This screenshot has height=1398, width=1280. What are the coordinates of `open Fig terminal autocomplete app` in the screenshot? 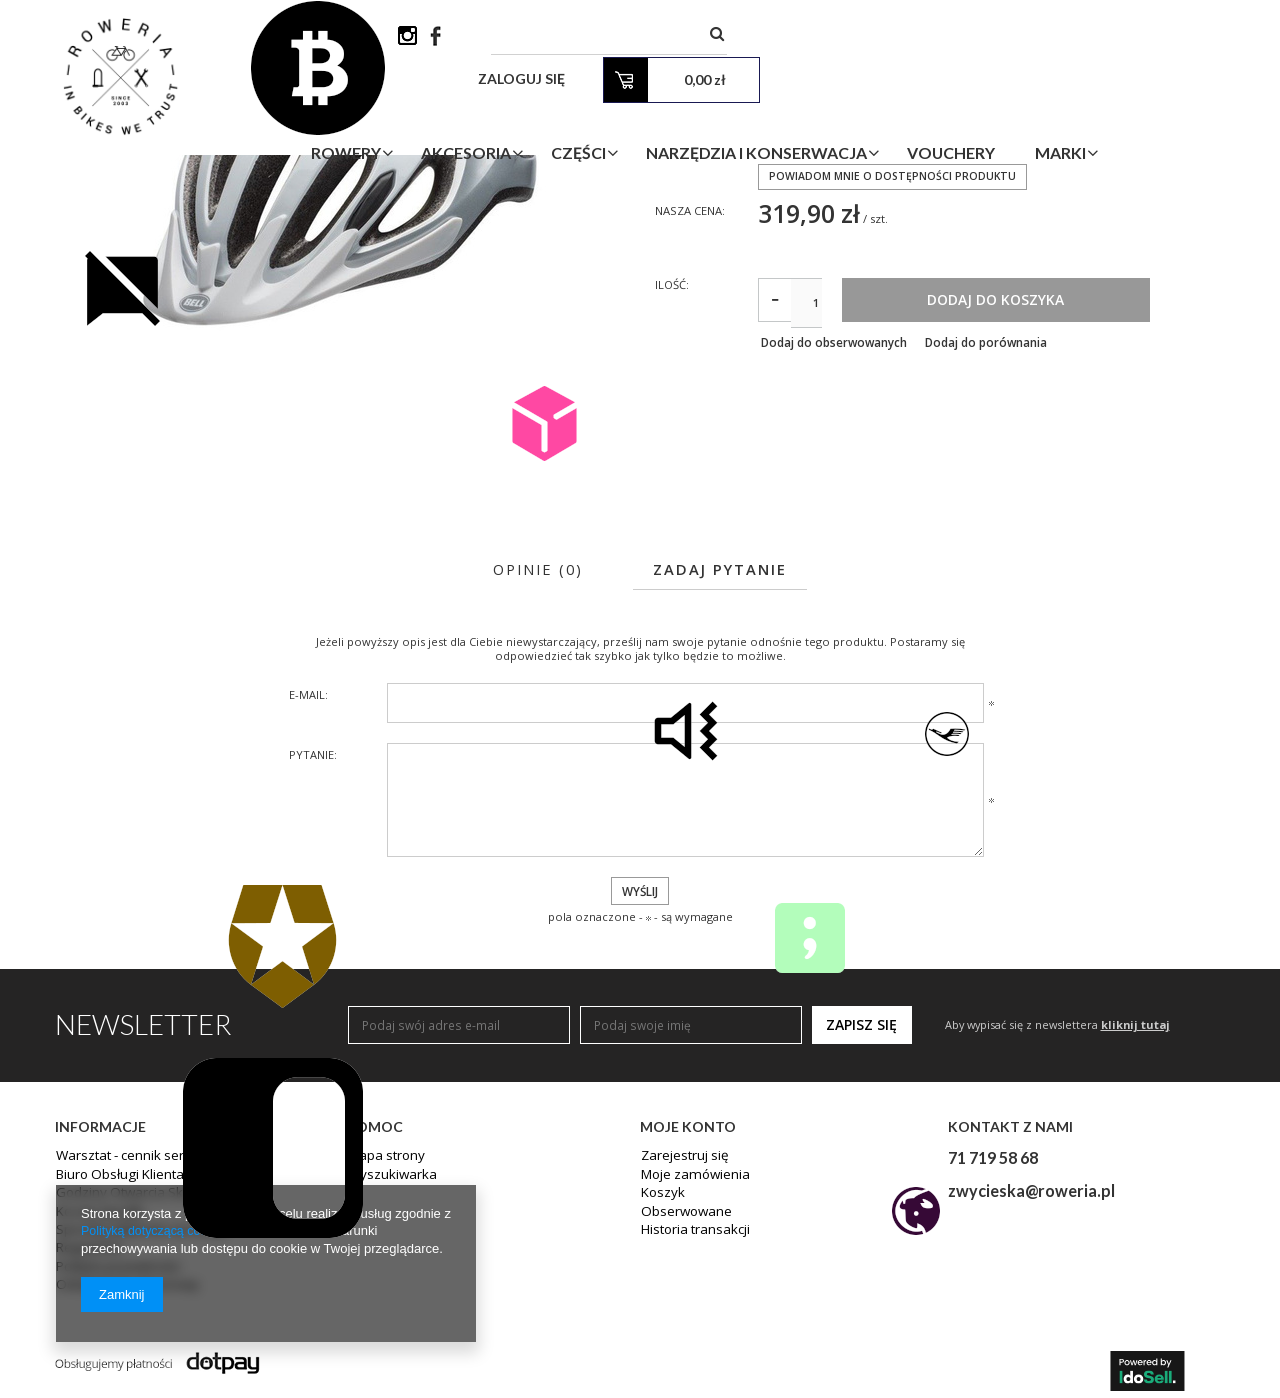 It's located at (273, 1148).